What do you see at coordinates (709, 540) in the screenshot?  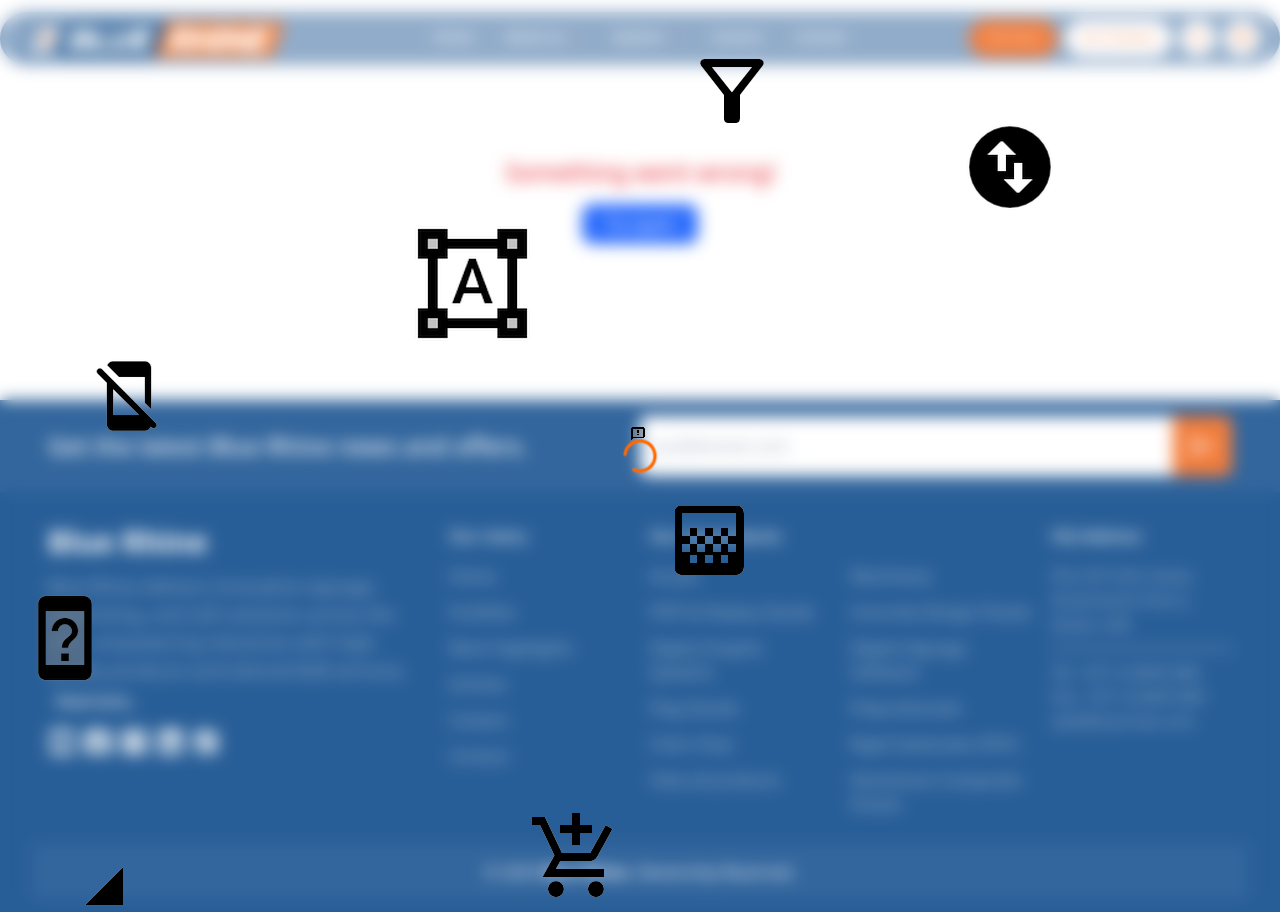 I see `apply a gradient effect to an image` at bounding box center [709, 540].